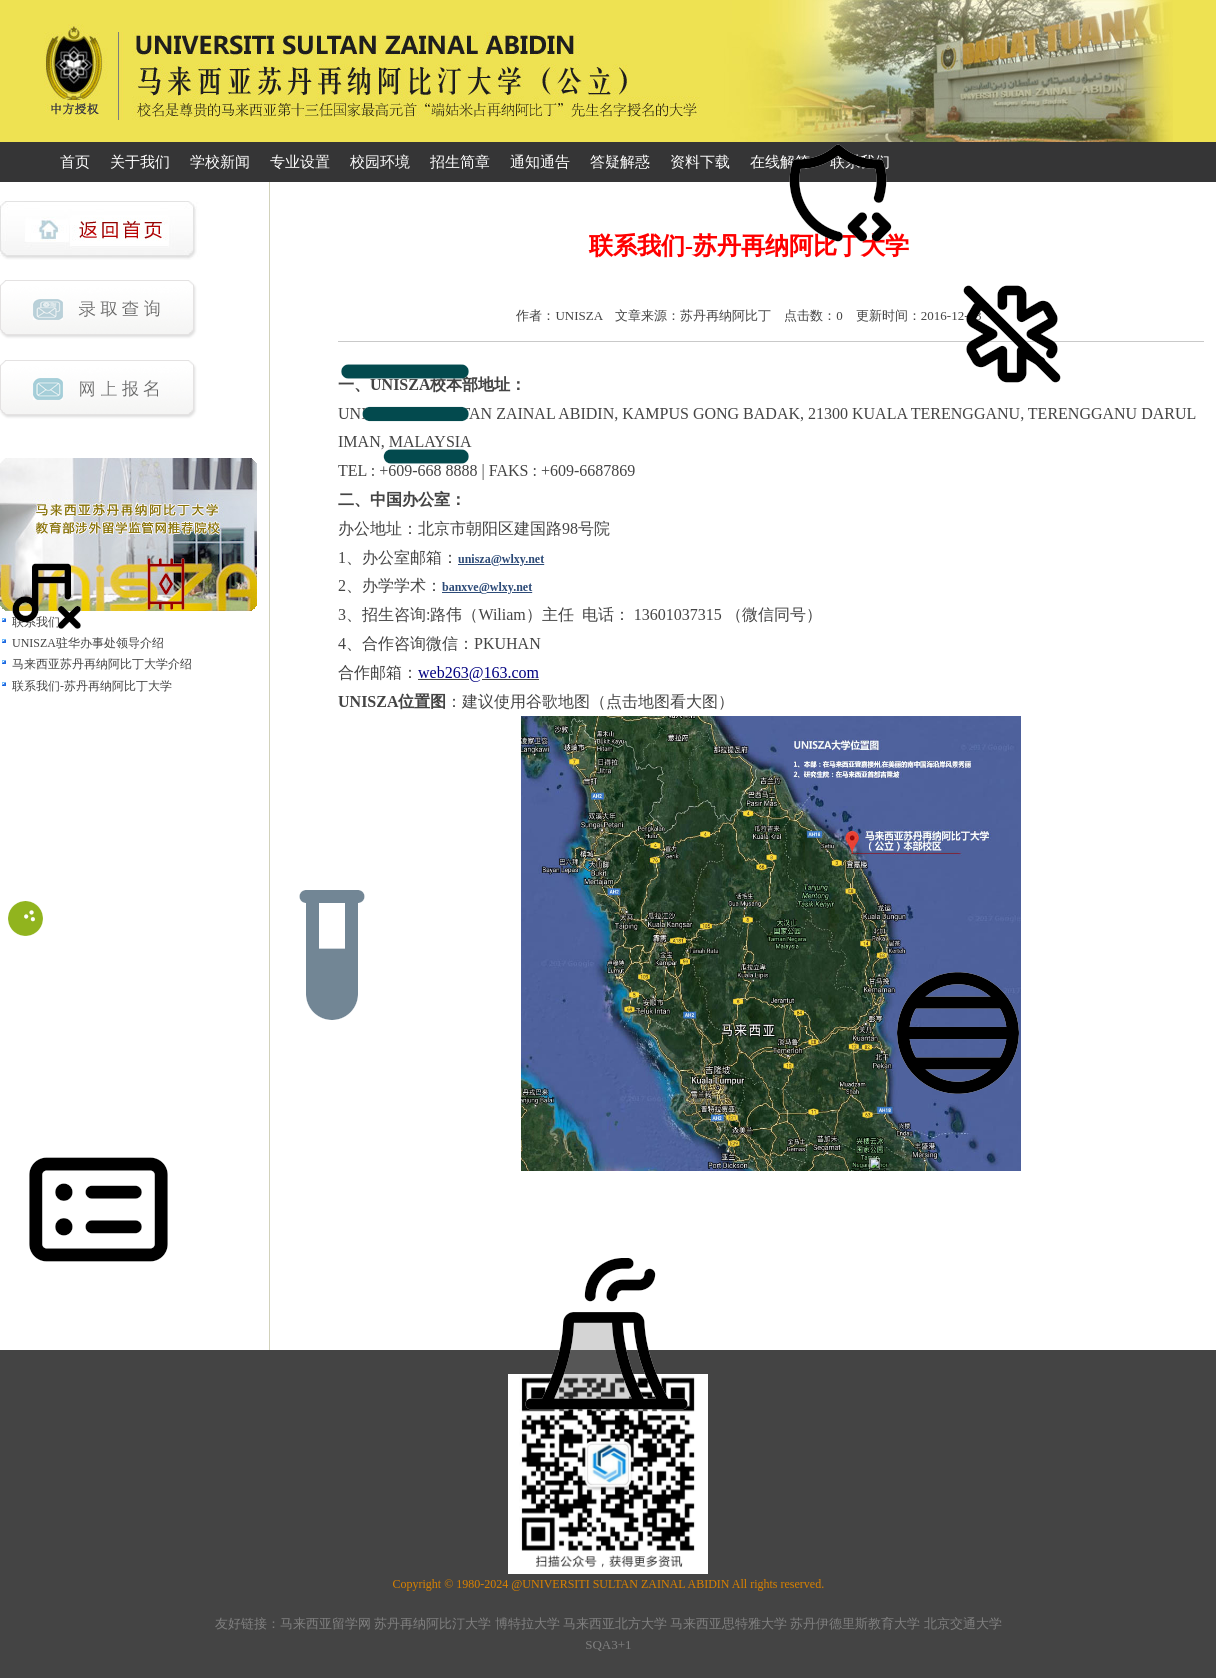  Describe the element at coordinates (958, 1033) in the screenshot. I see `view global latitude lines or geographic coordinates` at that location.